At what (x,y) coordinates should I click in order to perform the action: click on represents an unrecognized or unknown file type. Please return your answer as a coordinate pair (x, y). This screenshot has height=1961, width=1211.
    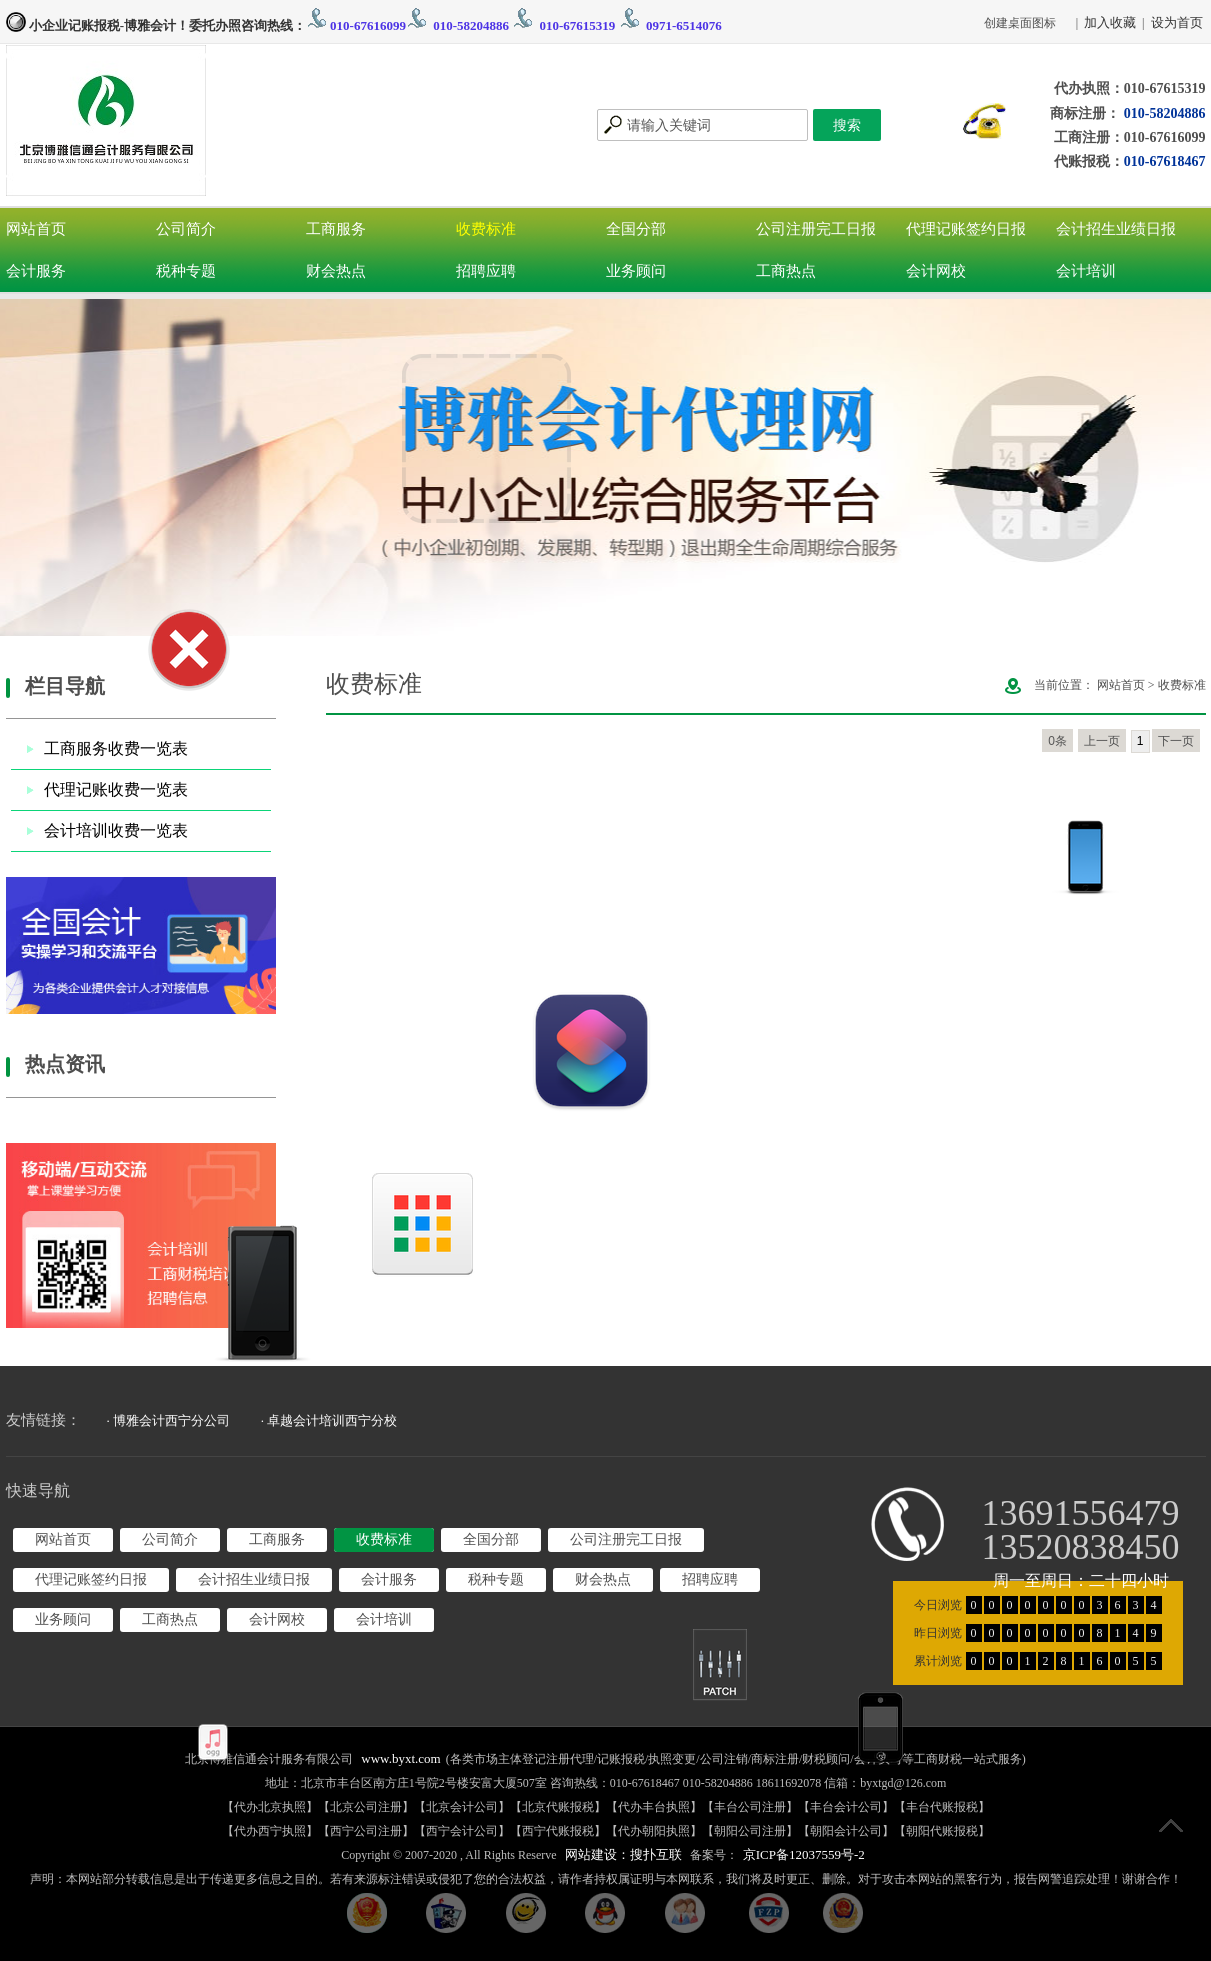
    Looking at the image, I should click on (486, 438).